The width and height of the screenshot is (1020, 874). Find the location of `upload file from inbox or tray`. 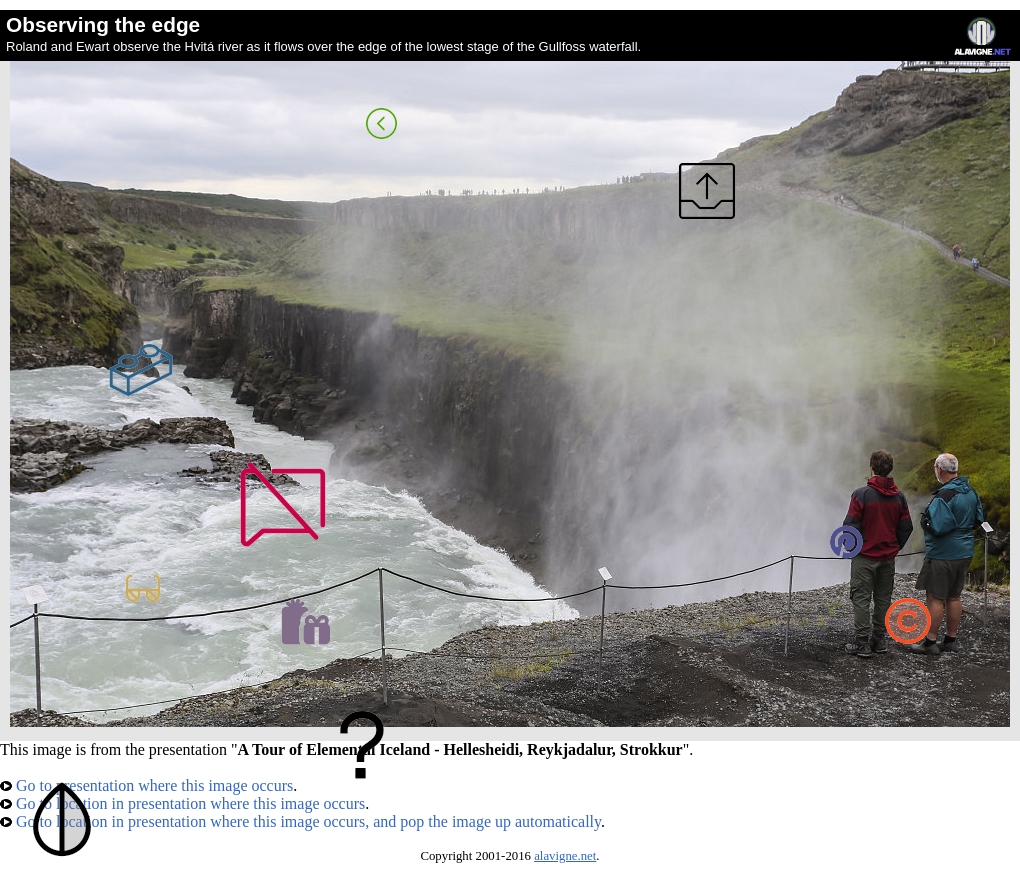

upload file from inbox or tray is located at coordinates (707, 191).